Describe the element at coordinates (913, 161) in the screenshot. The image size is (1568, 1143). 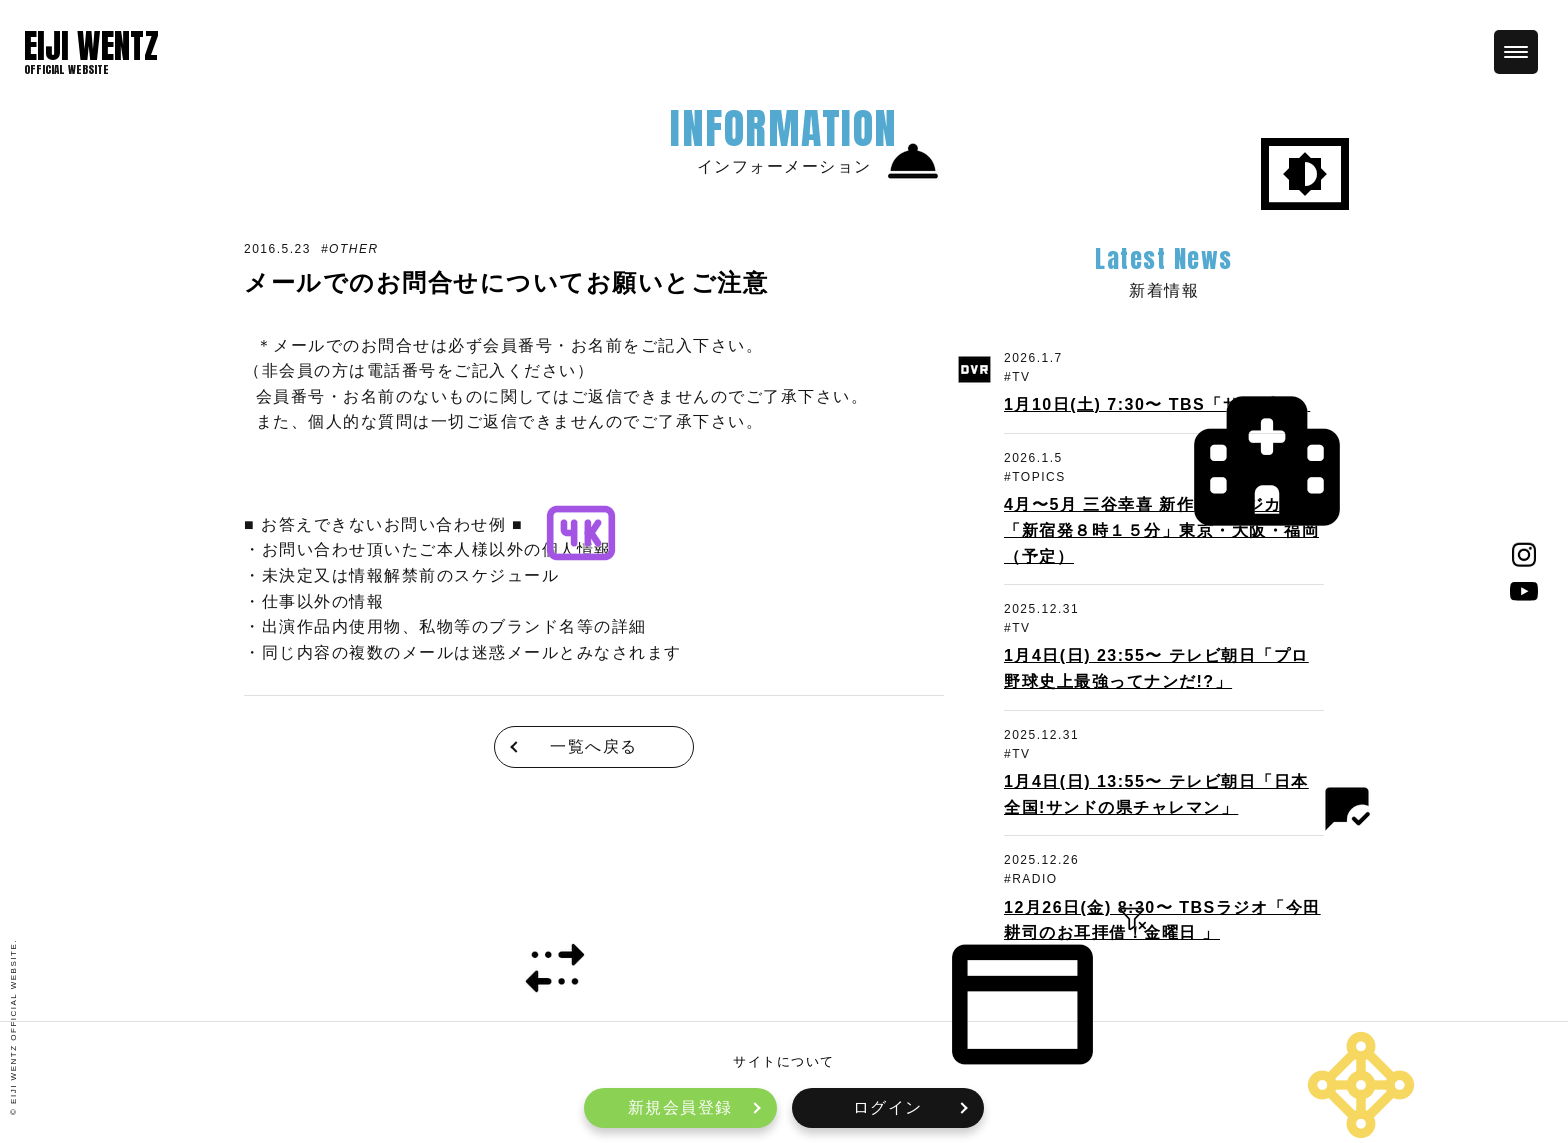
I see `request room service or hotel amenities` at that location.